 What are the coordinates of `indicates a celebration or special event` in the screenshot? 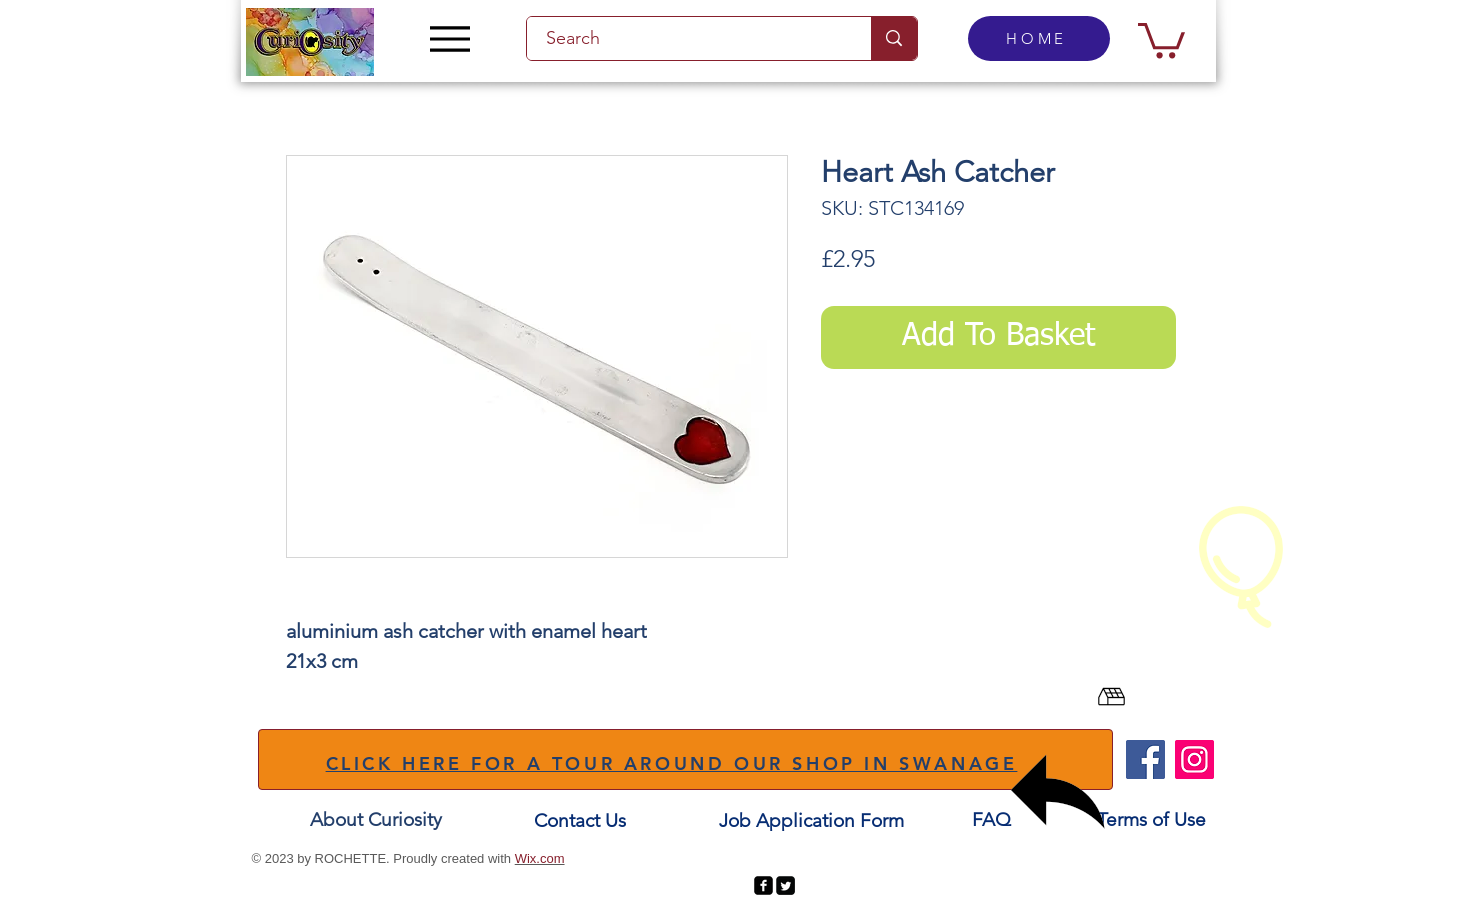 It's located at (1241, 567).